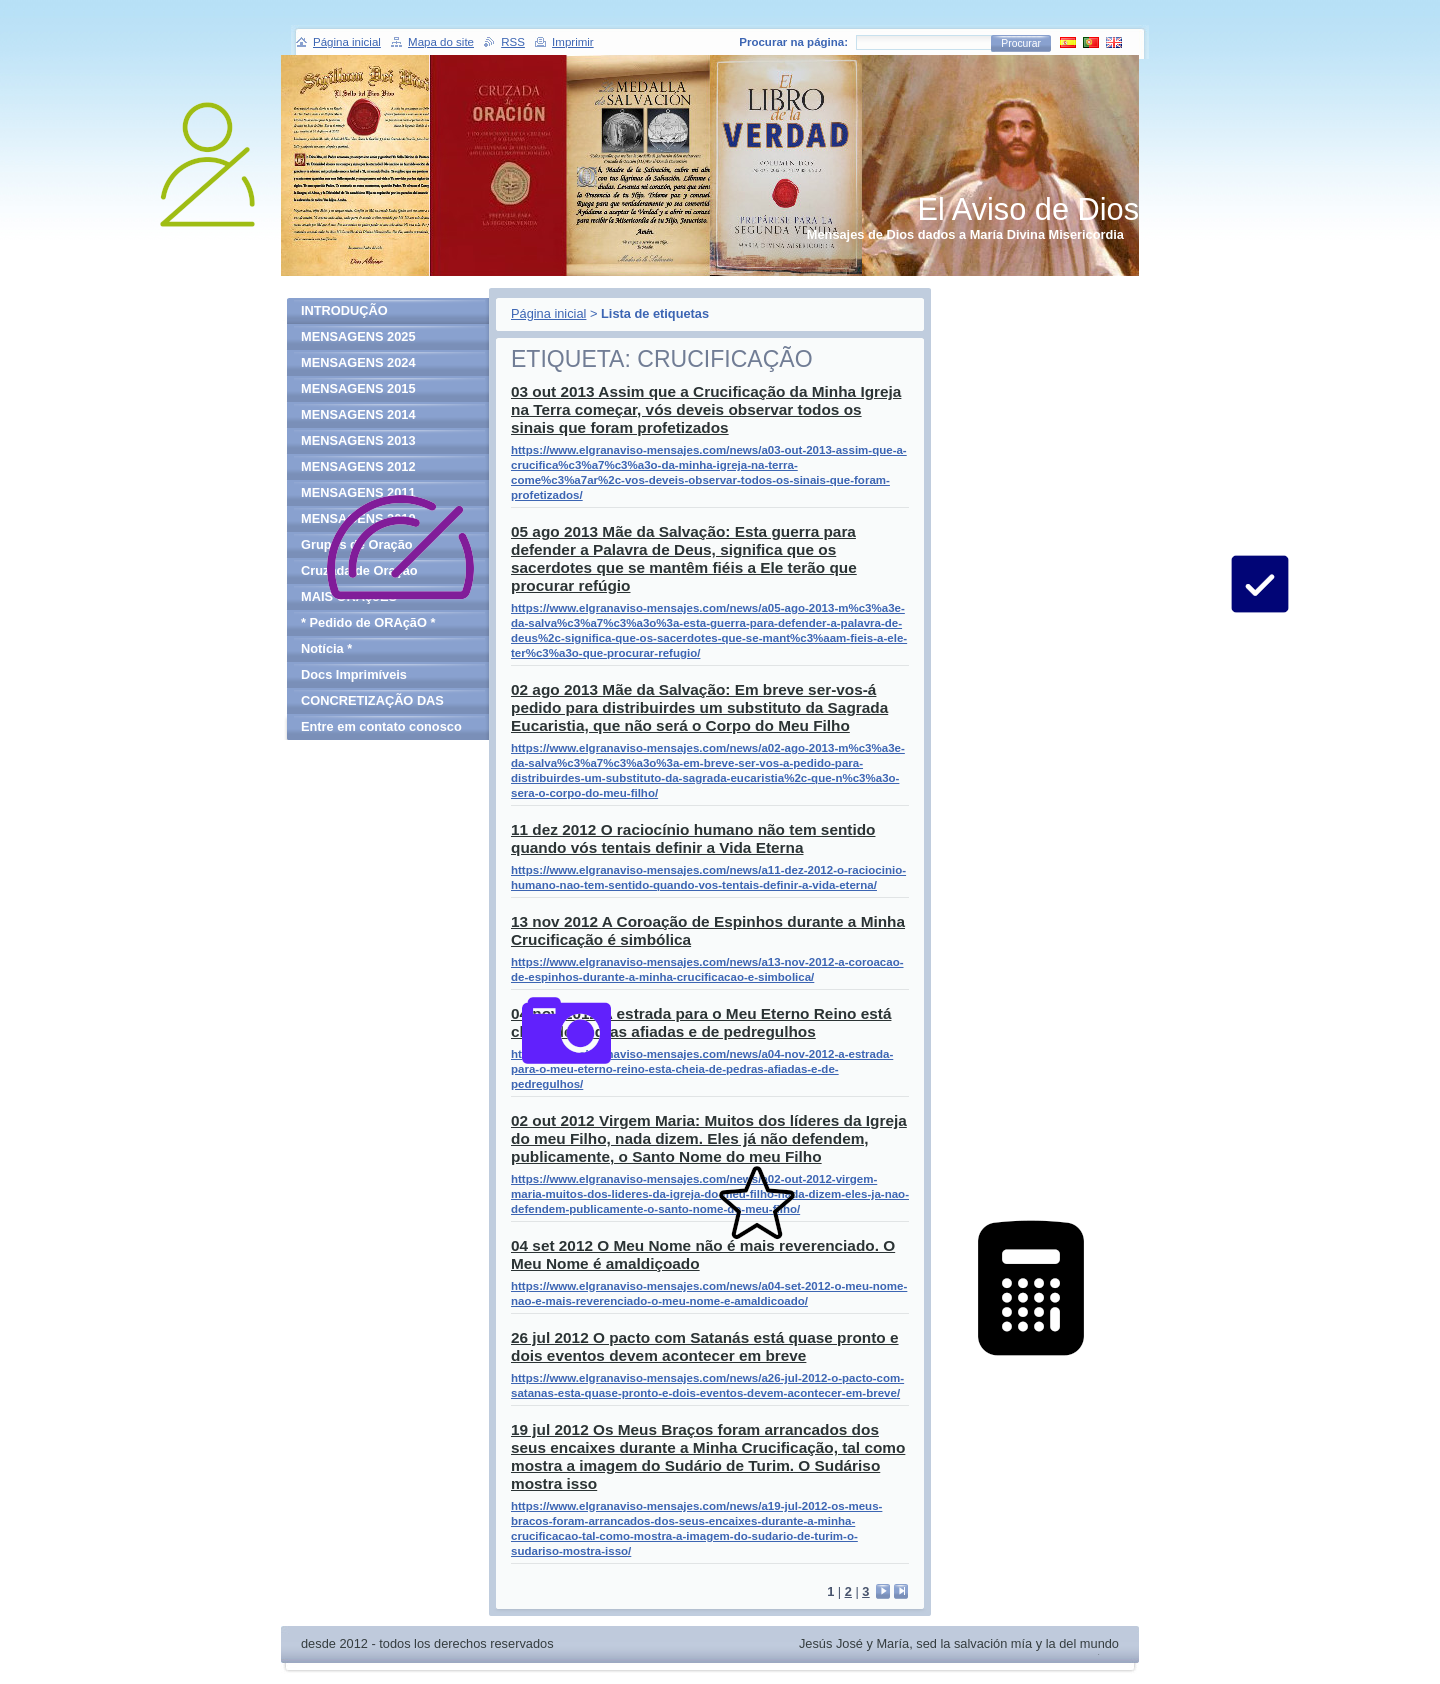  Describe the element at coordinates (207, 164) in the screenshot. I see `fasten seatbelt reminder` at that location.